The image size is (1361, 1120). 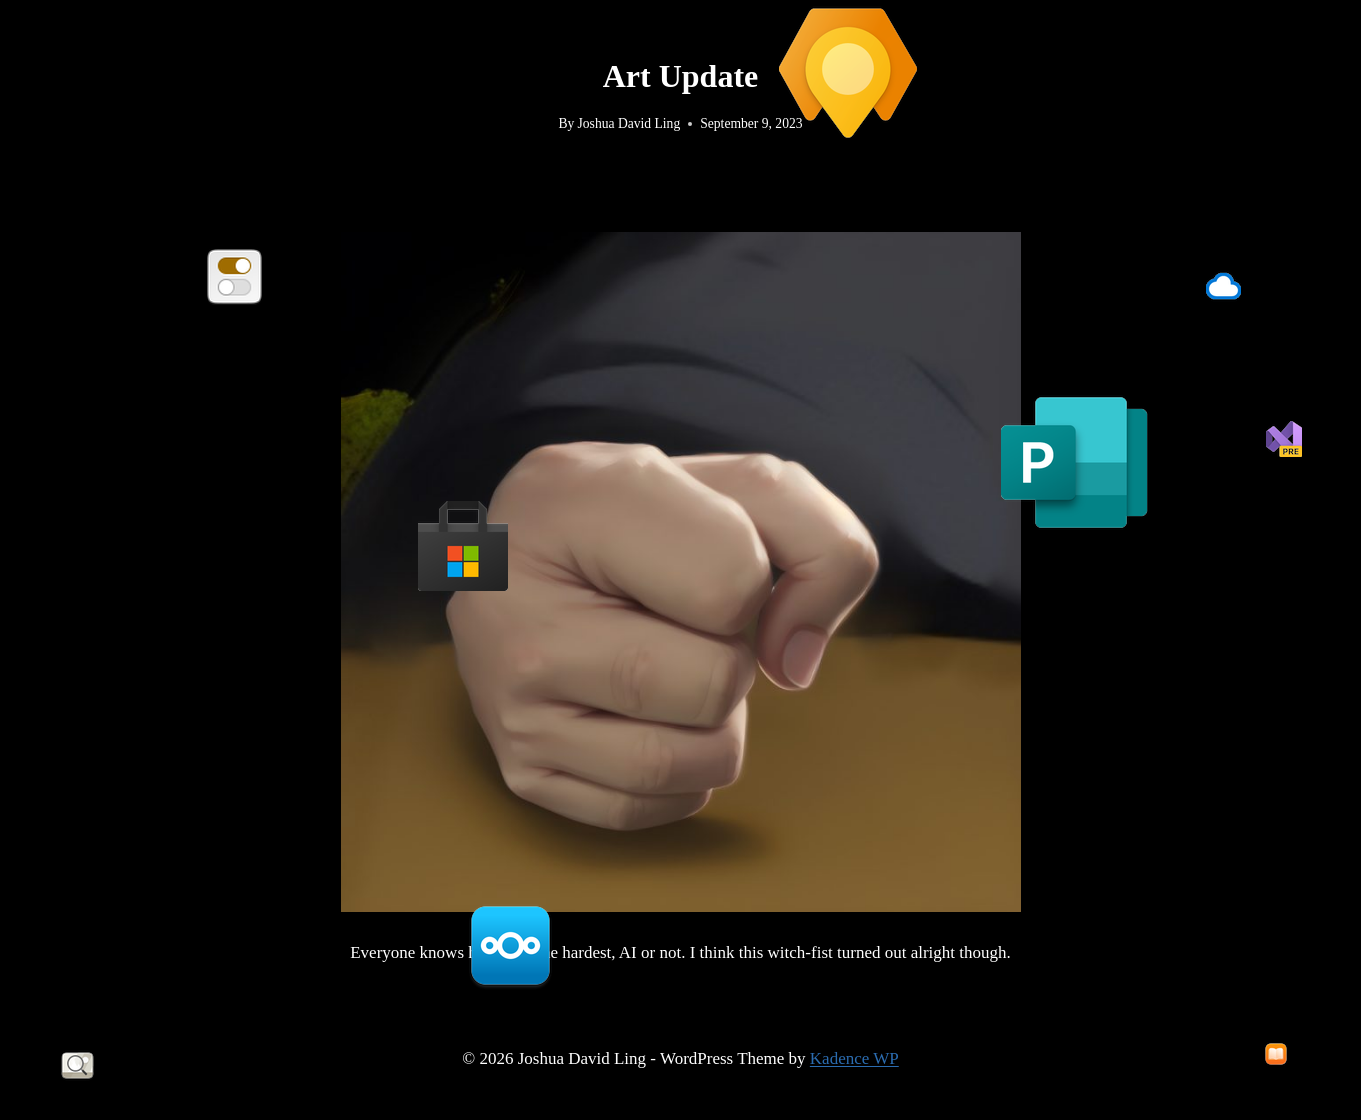 I want to click on open the books app, so click(x=1276, y=1054).